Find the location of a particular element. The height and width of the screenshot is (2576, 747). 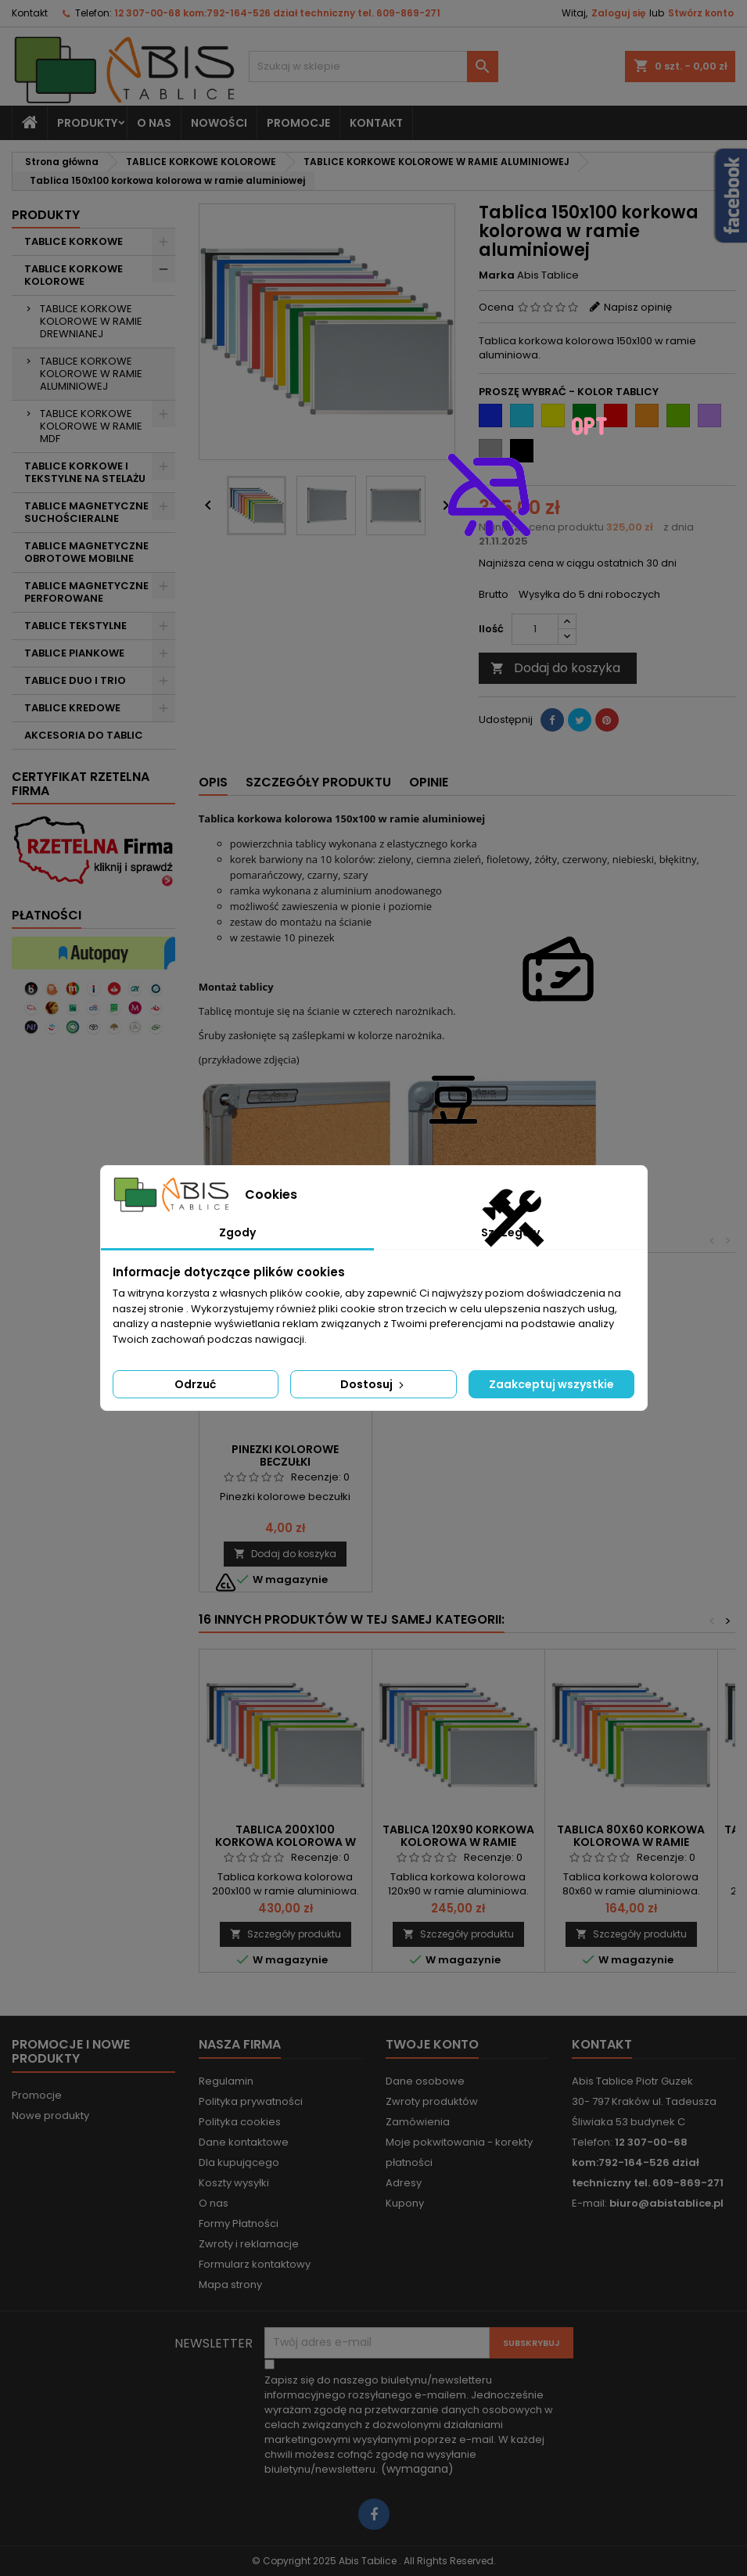

access settings or tools is located at coordinates (513, 1218).